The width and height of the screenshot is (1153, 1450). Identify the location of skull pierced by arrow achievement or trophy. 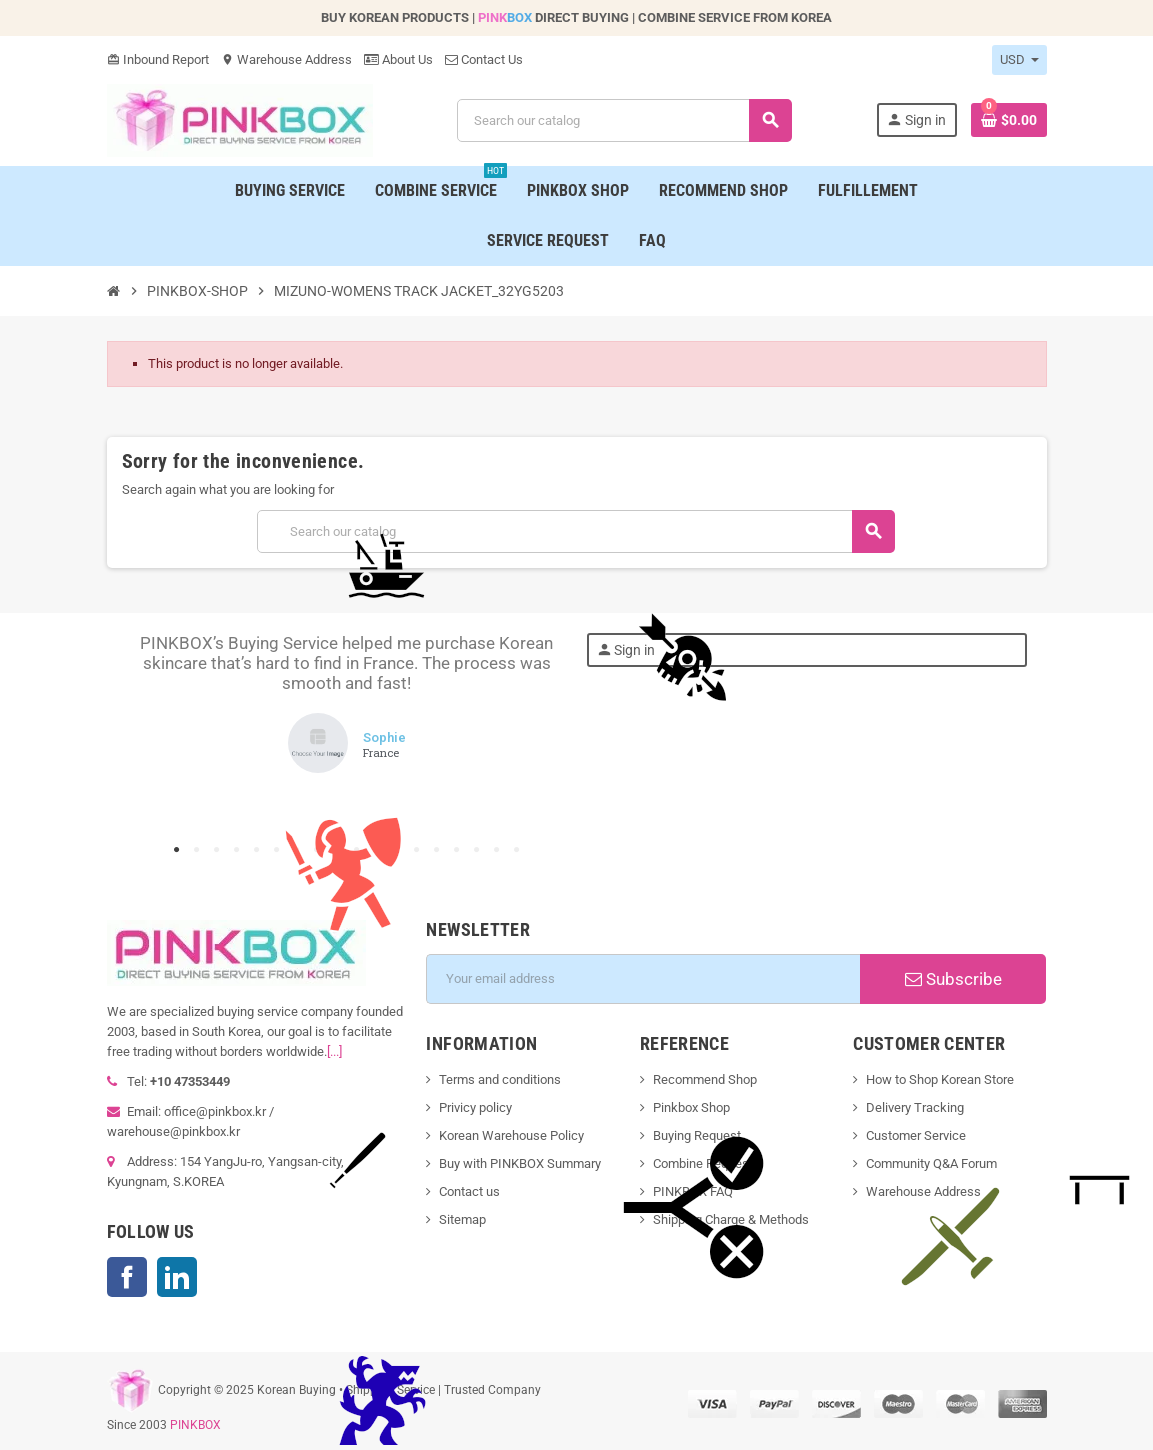
(683, 657).